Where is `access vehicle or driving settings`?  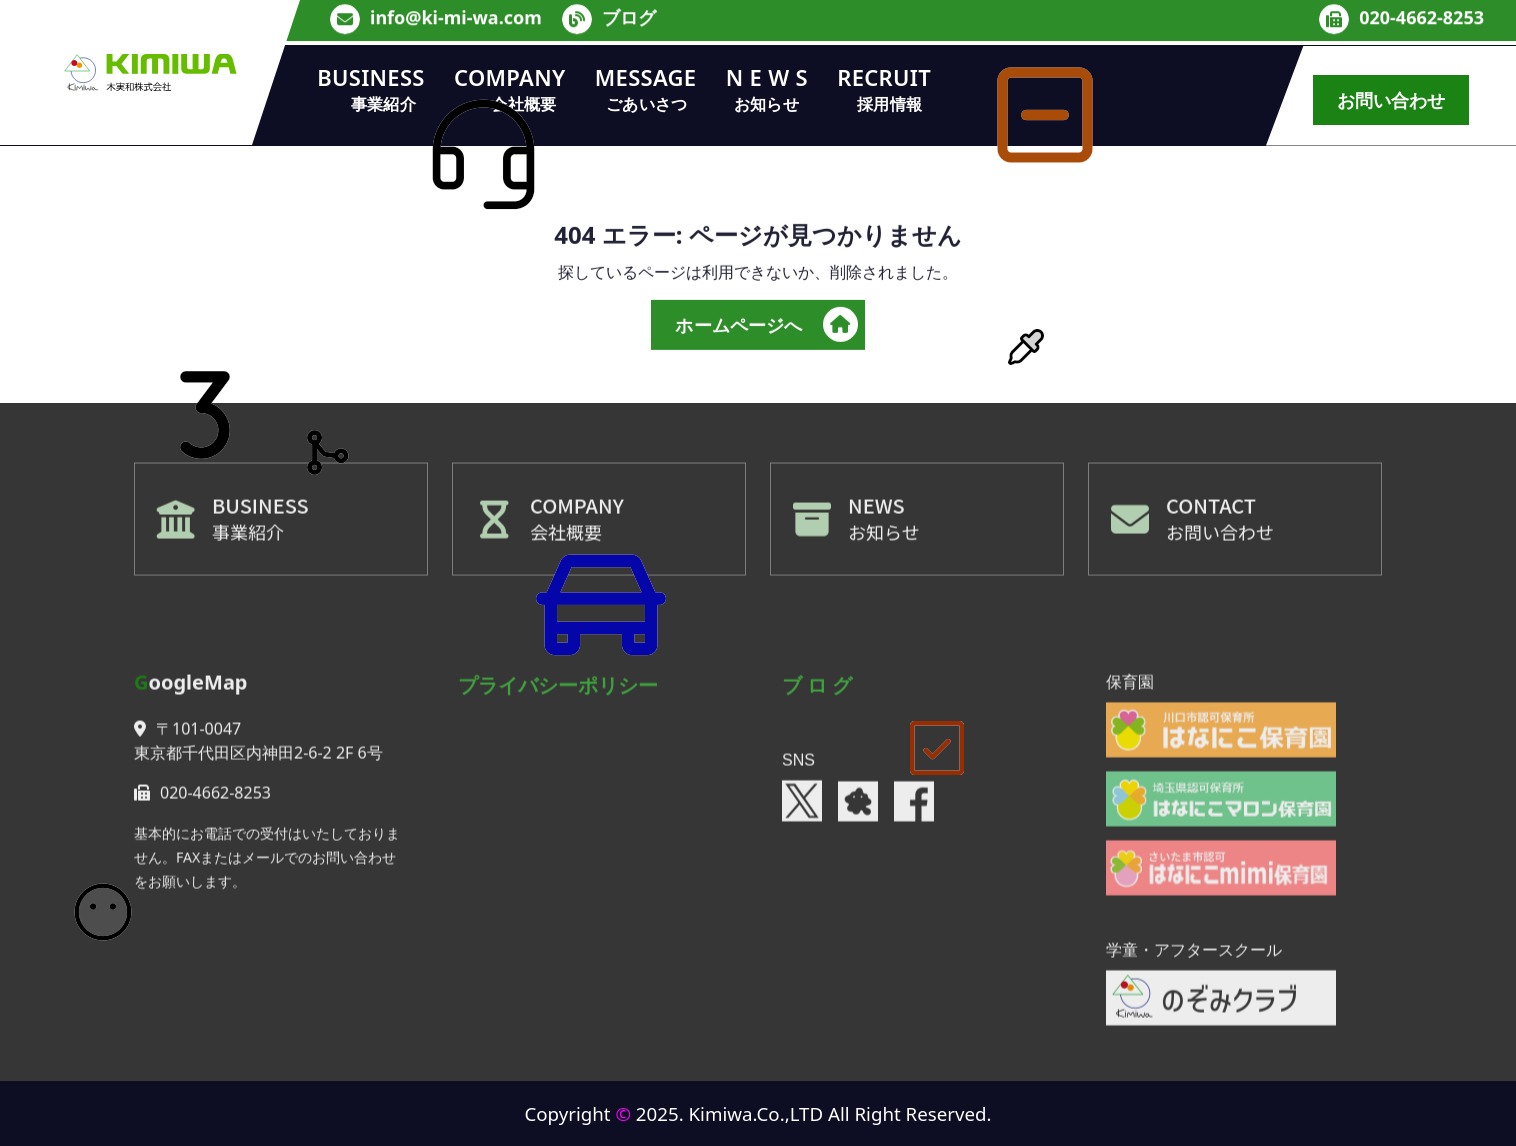 access vehicle or driving settings is located at coordinates (601, 607).